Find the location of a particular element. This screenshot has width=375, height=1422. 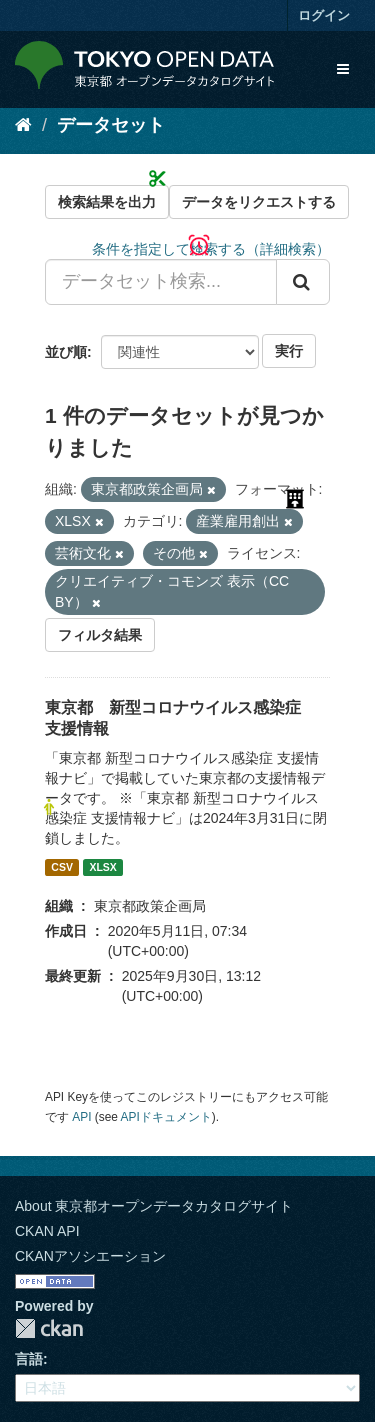

indicates a gender-neutral or all-gender restroom is located at coordinates (49, 807).